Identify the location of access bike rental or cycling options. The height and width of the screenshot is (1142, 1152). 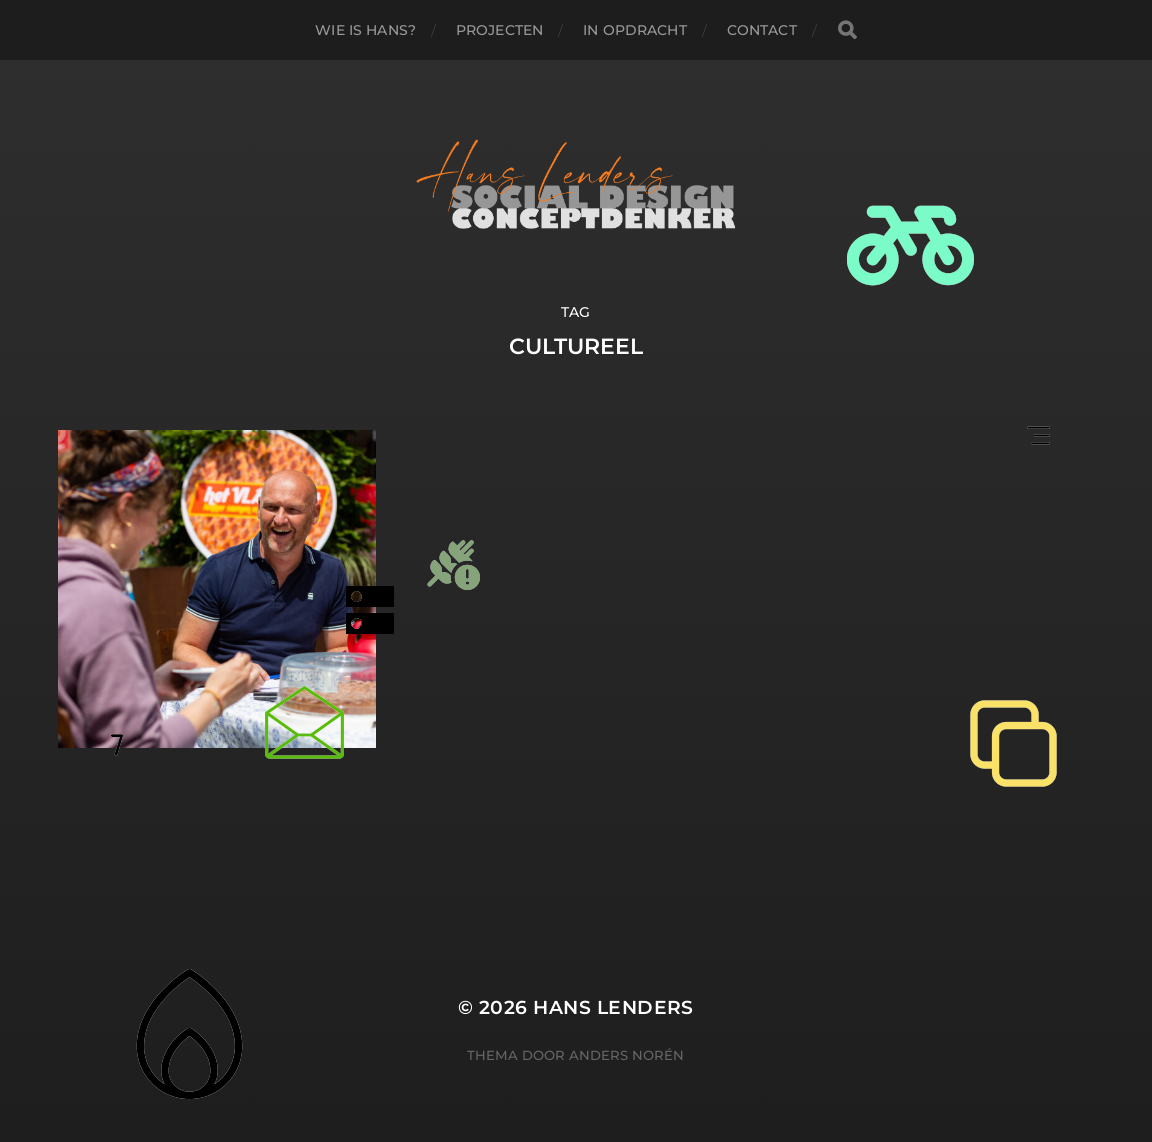
(910, 243).